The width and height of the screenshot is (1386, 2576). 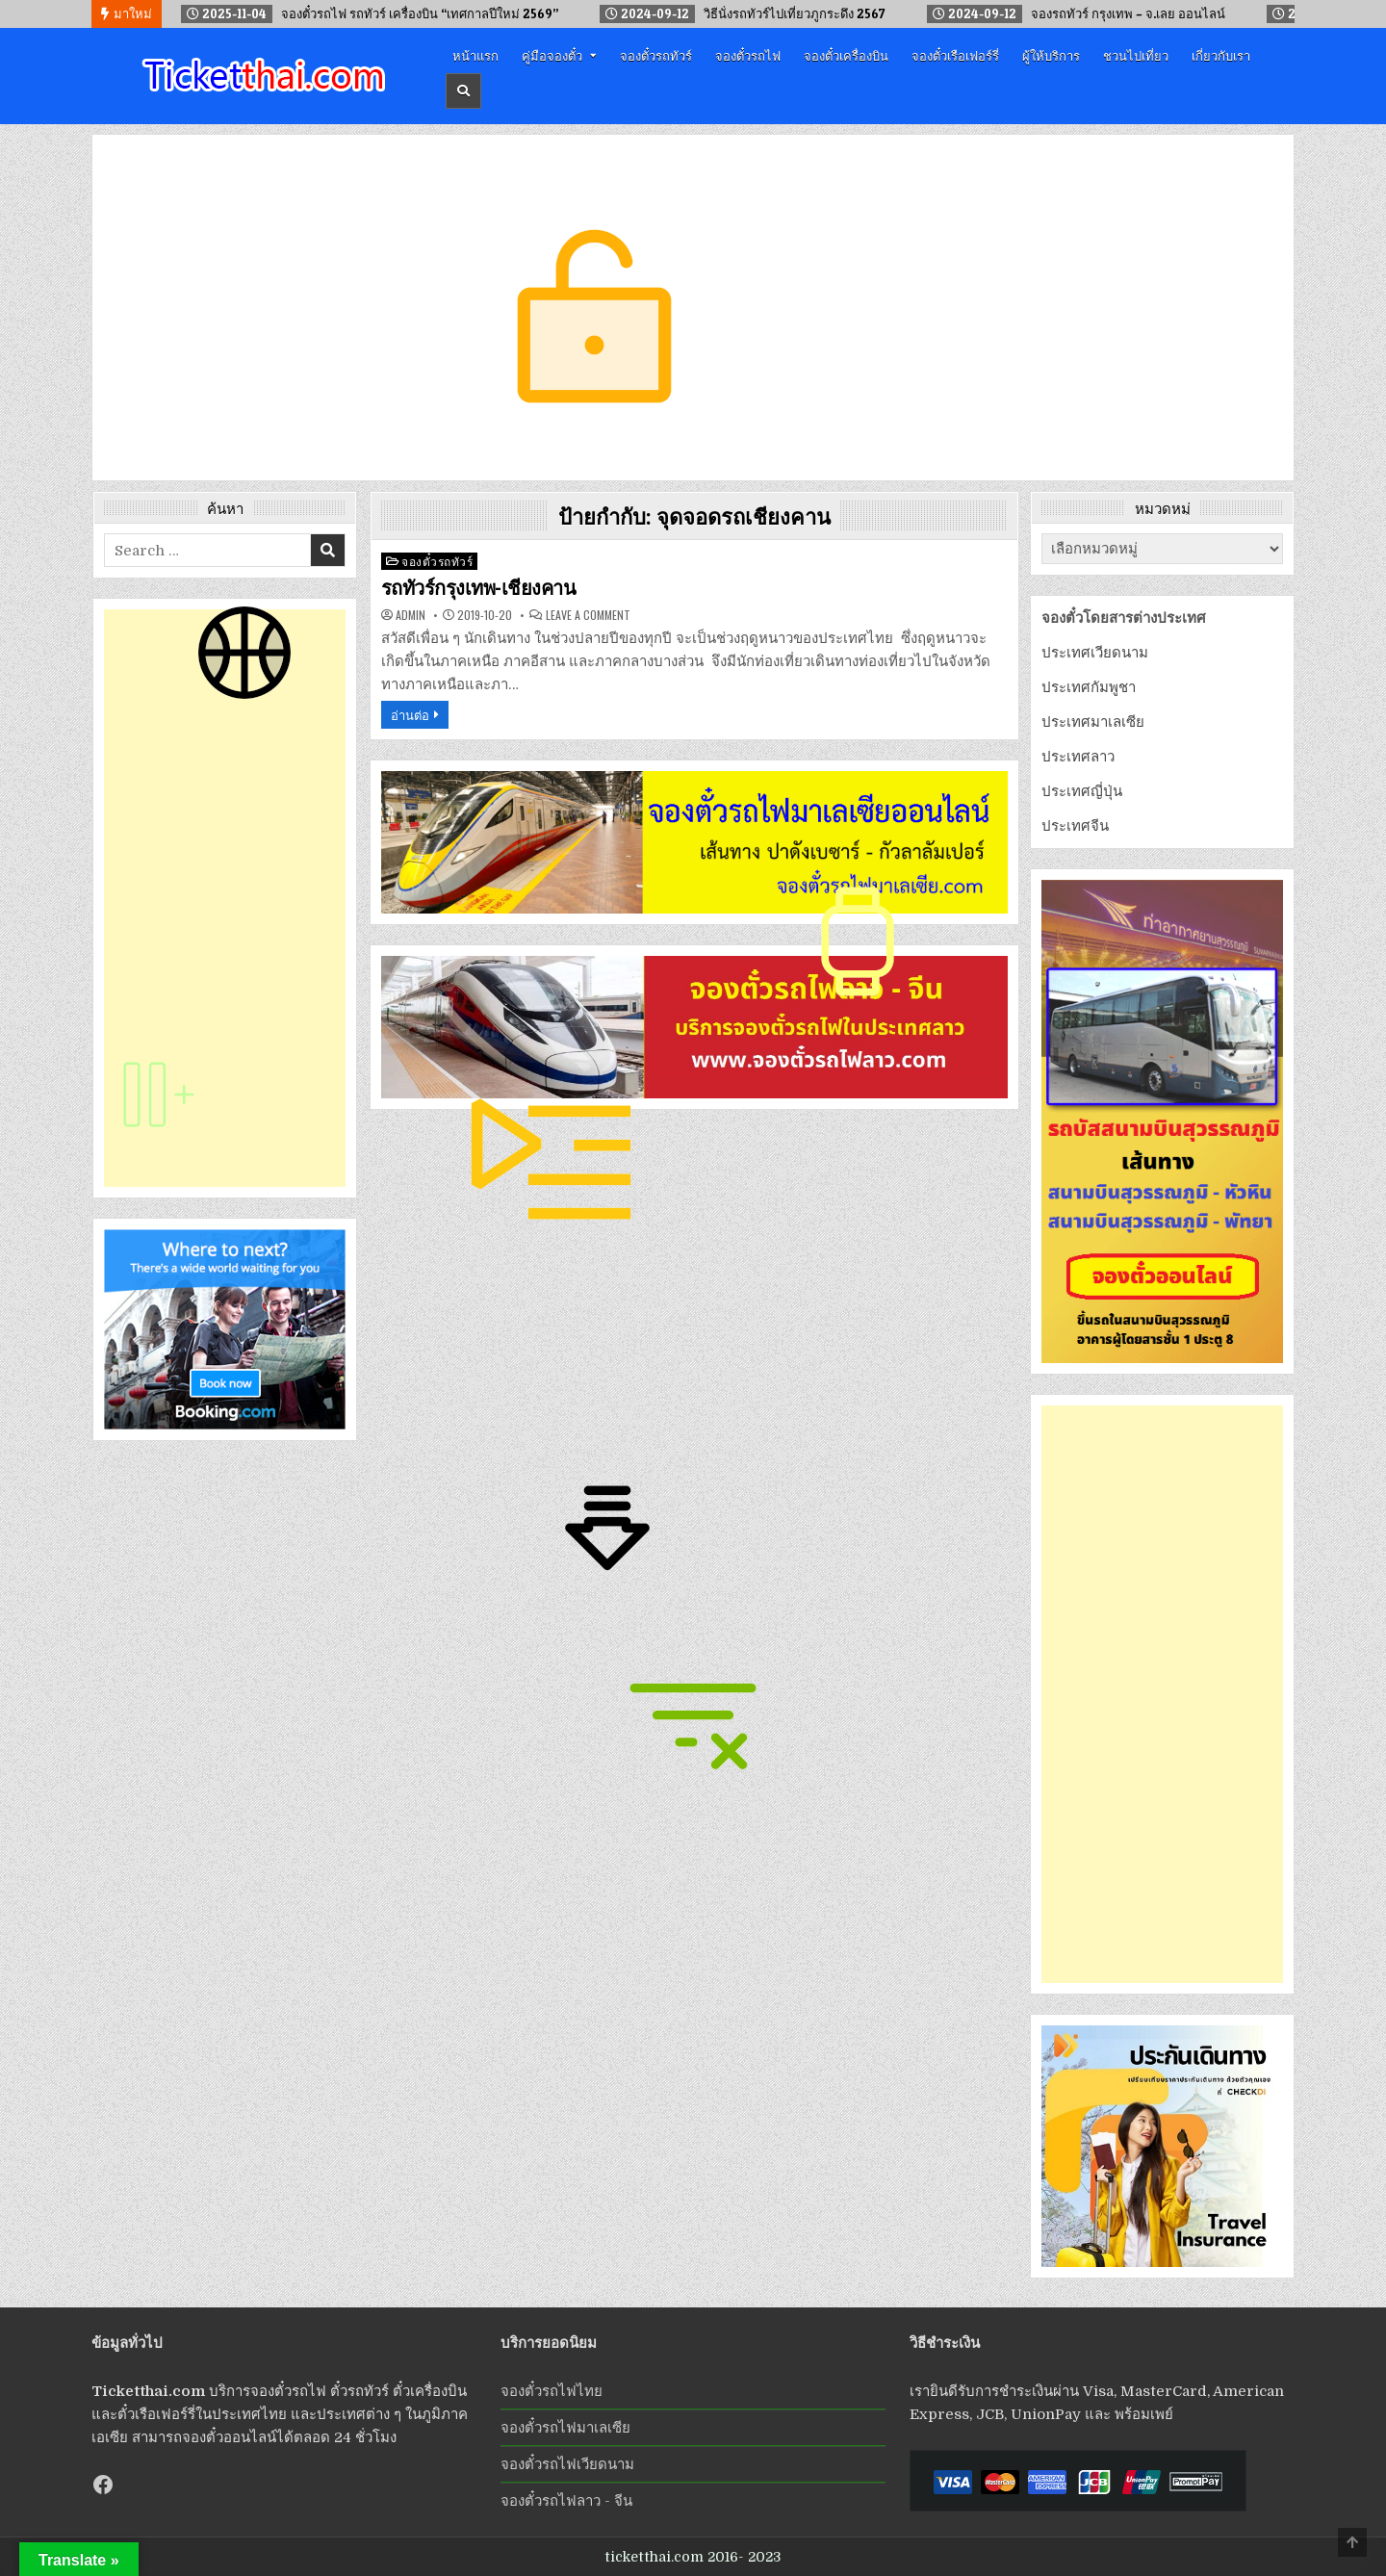 I want to click on download file or content, so click(x=607, y=1525).